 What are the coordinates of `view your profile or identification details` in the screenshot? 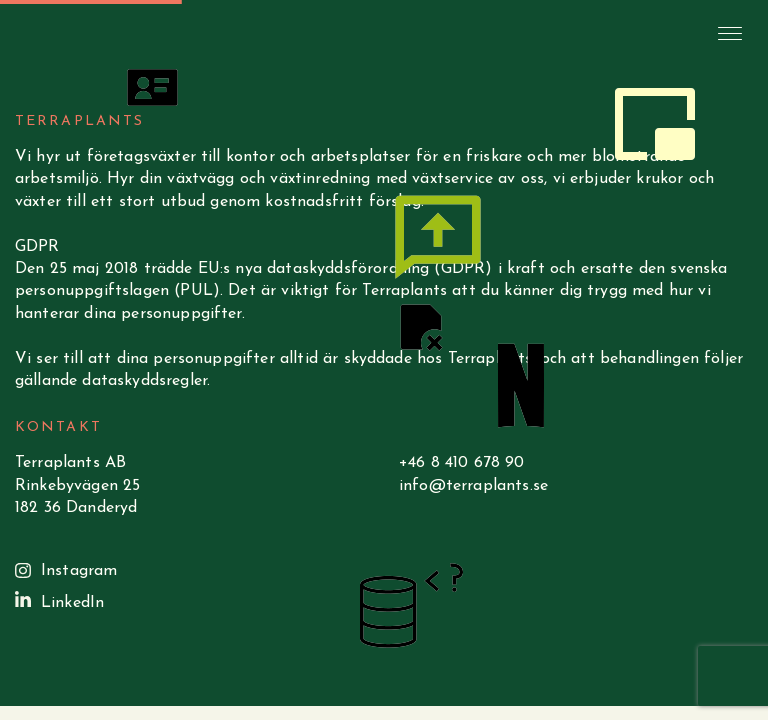 It's located at (152, 87).